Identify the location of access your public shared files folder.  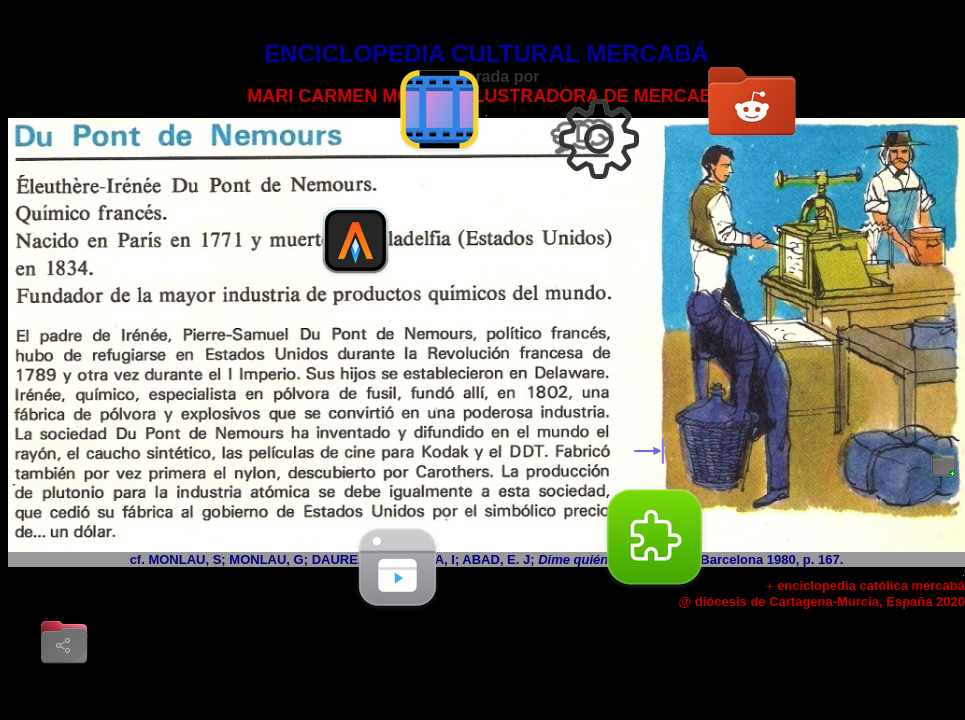
(64, 642).